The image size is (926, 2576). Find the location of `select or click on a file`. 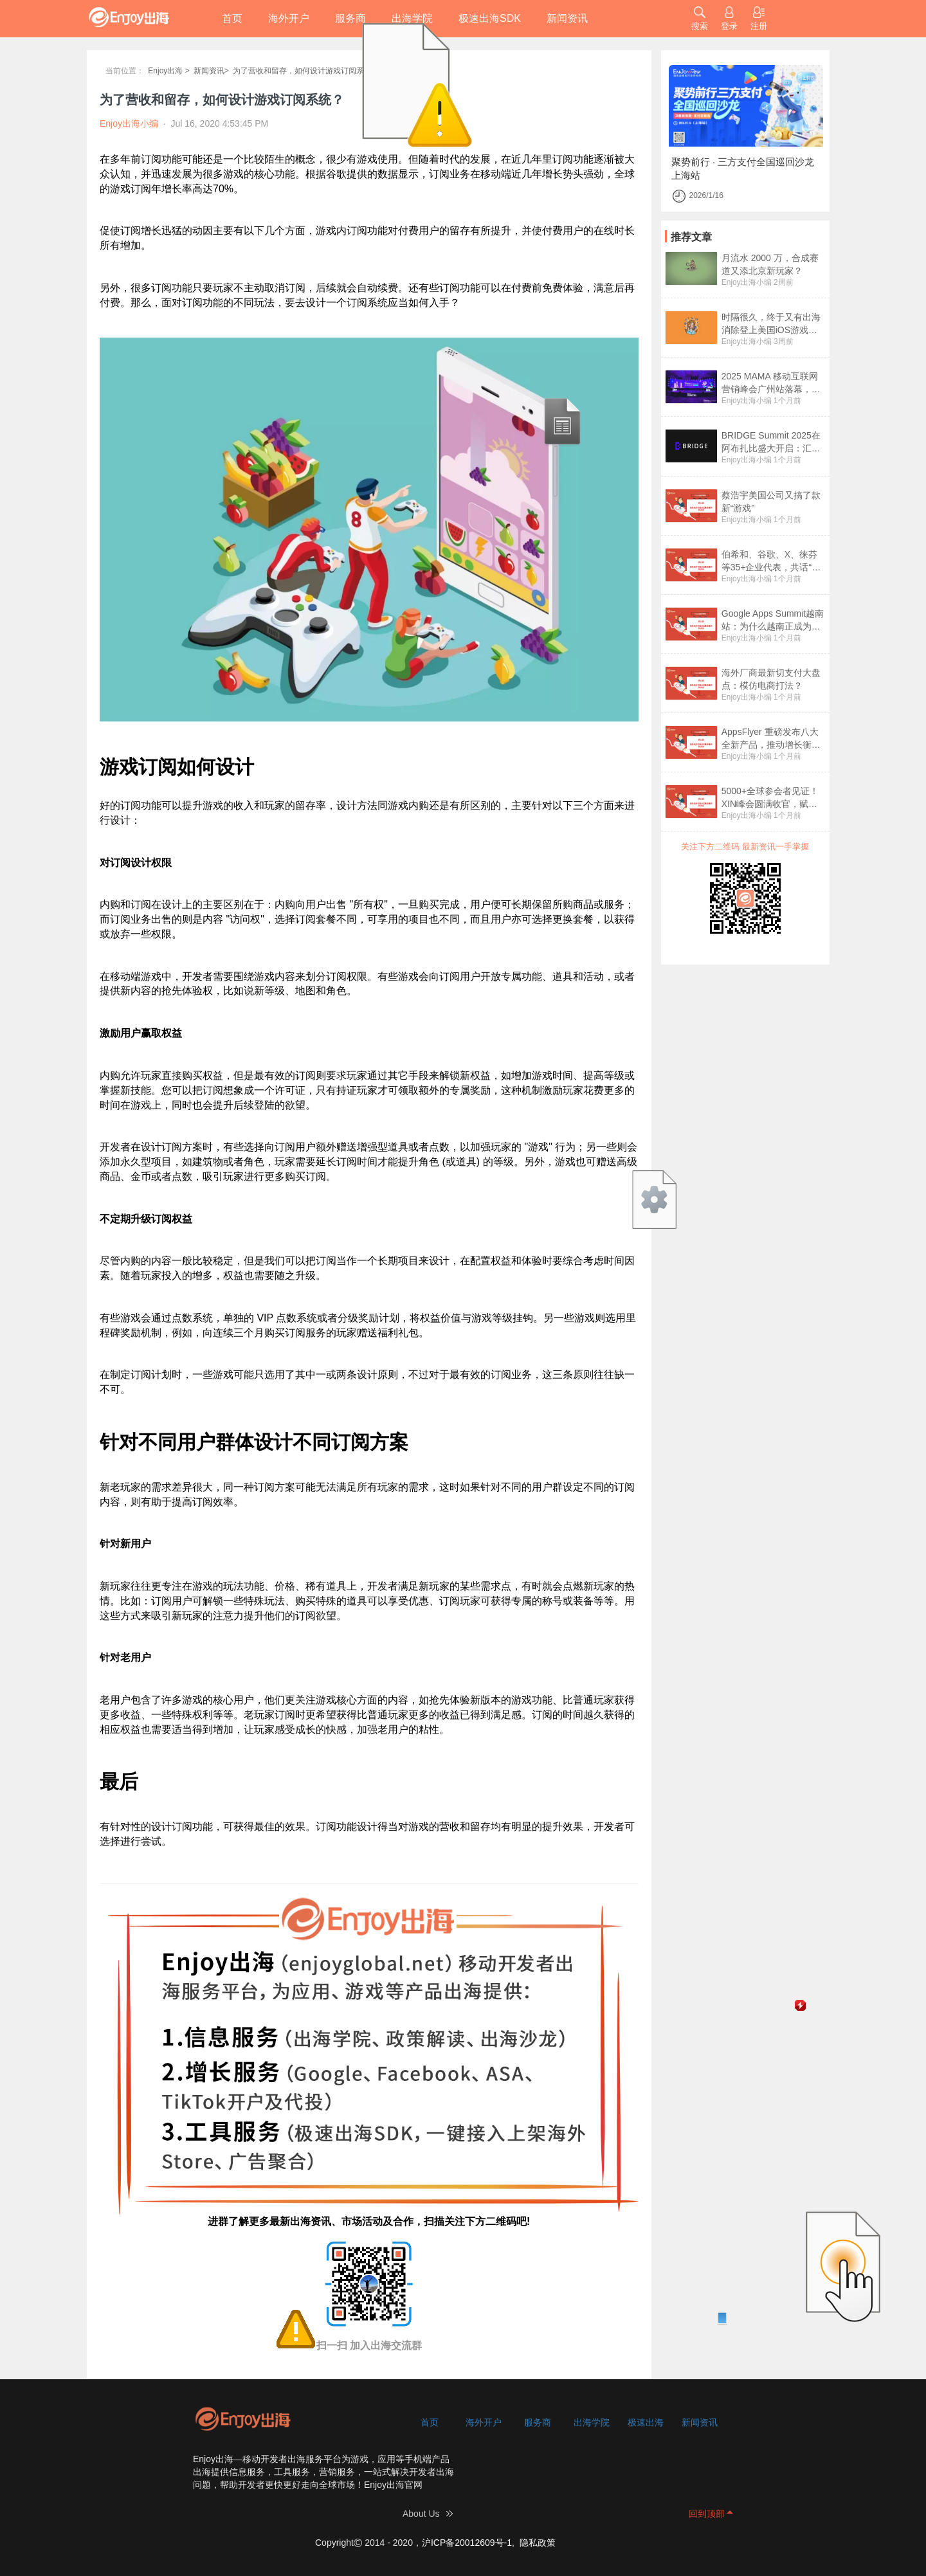

select or click on a file is located at coordinates (843, 2262).